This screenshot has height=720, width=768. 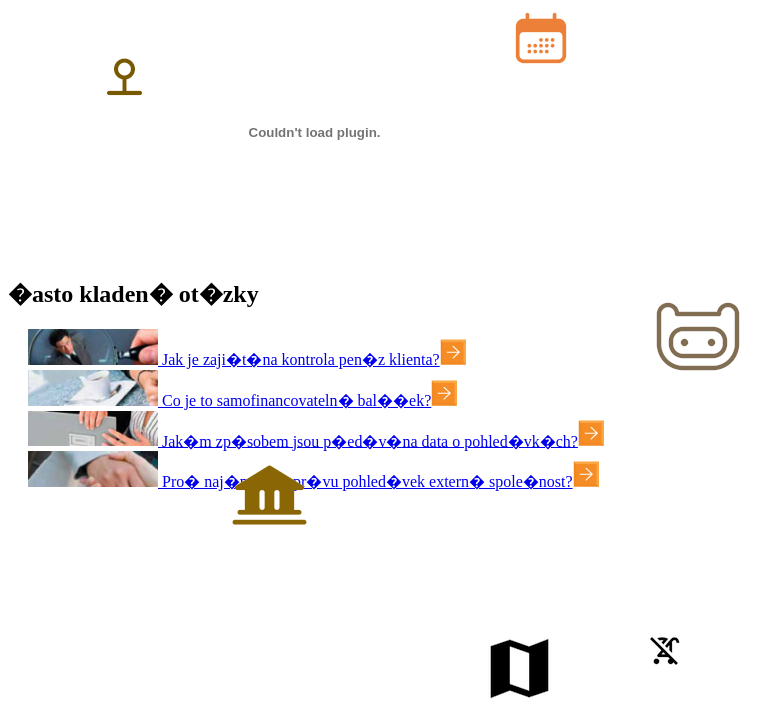 What do you see at coordinates (519, 668) in the screenshot?
I see `view map` at bounding box center [519, 668].